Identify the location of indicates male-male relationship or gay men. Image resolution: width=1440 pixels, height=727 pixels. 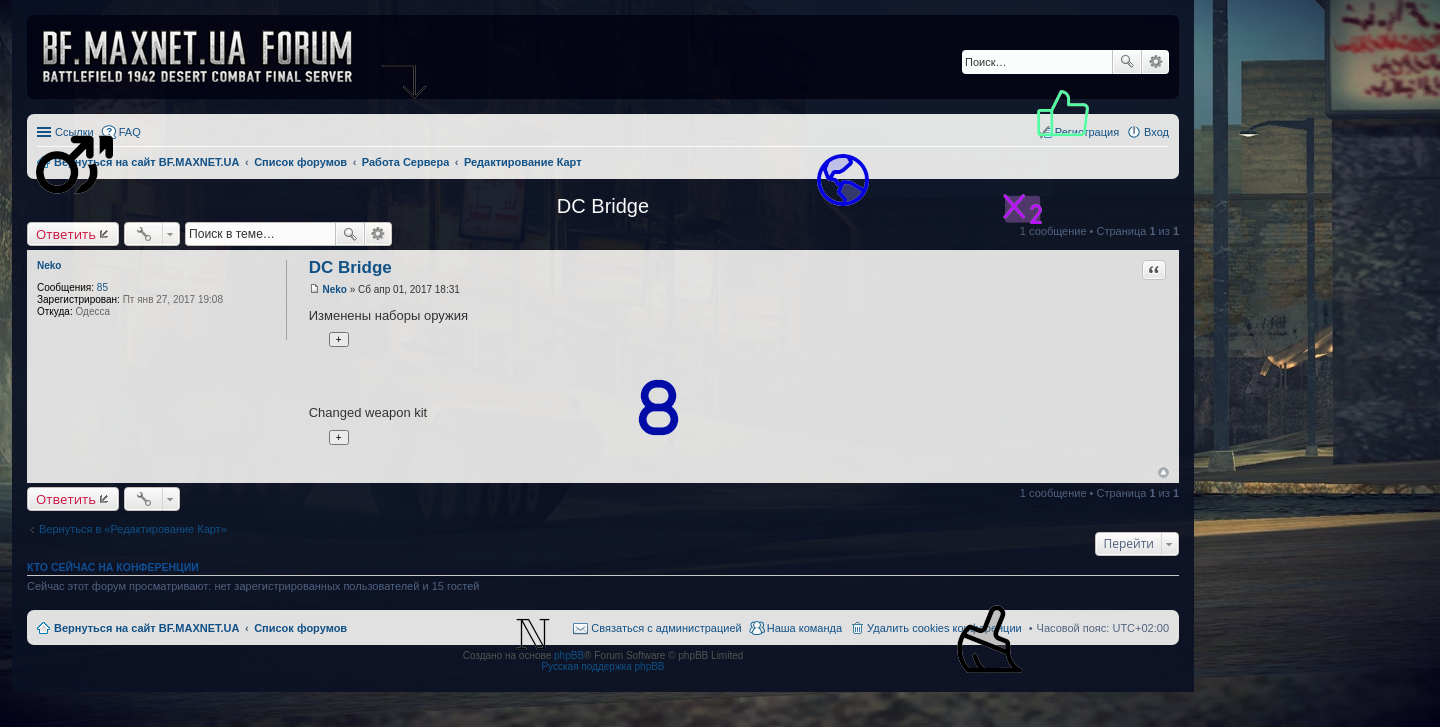
(74, 166).